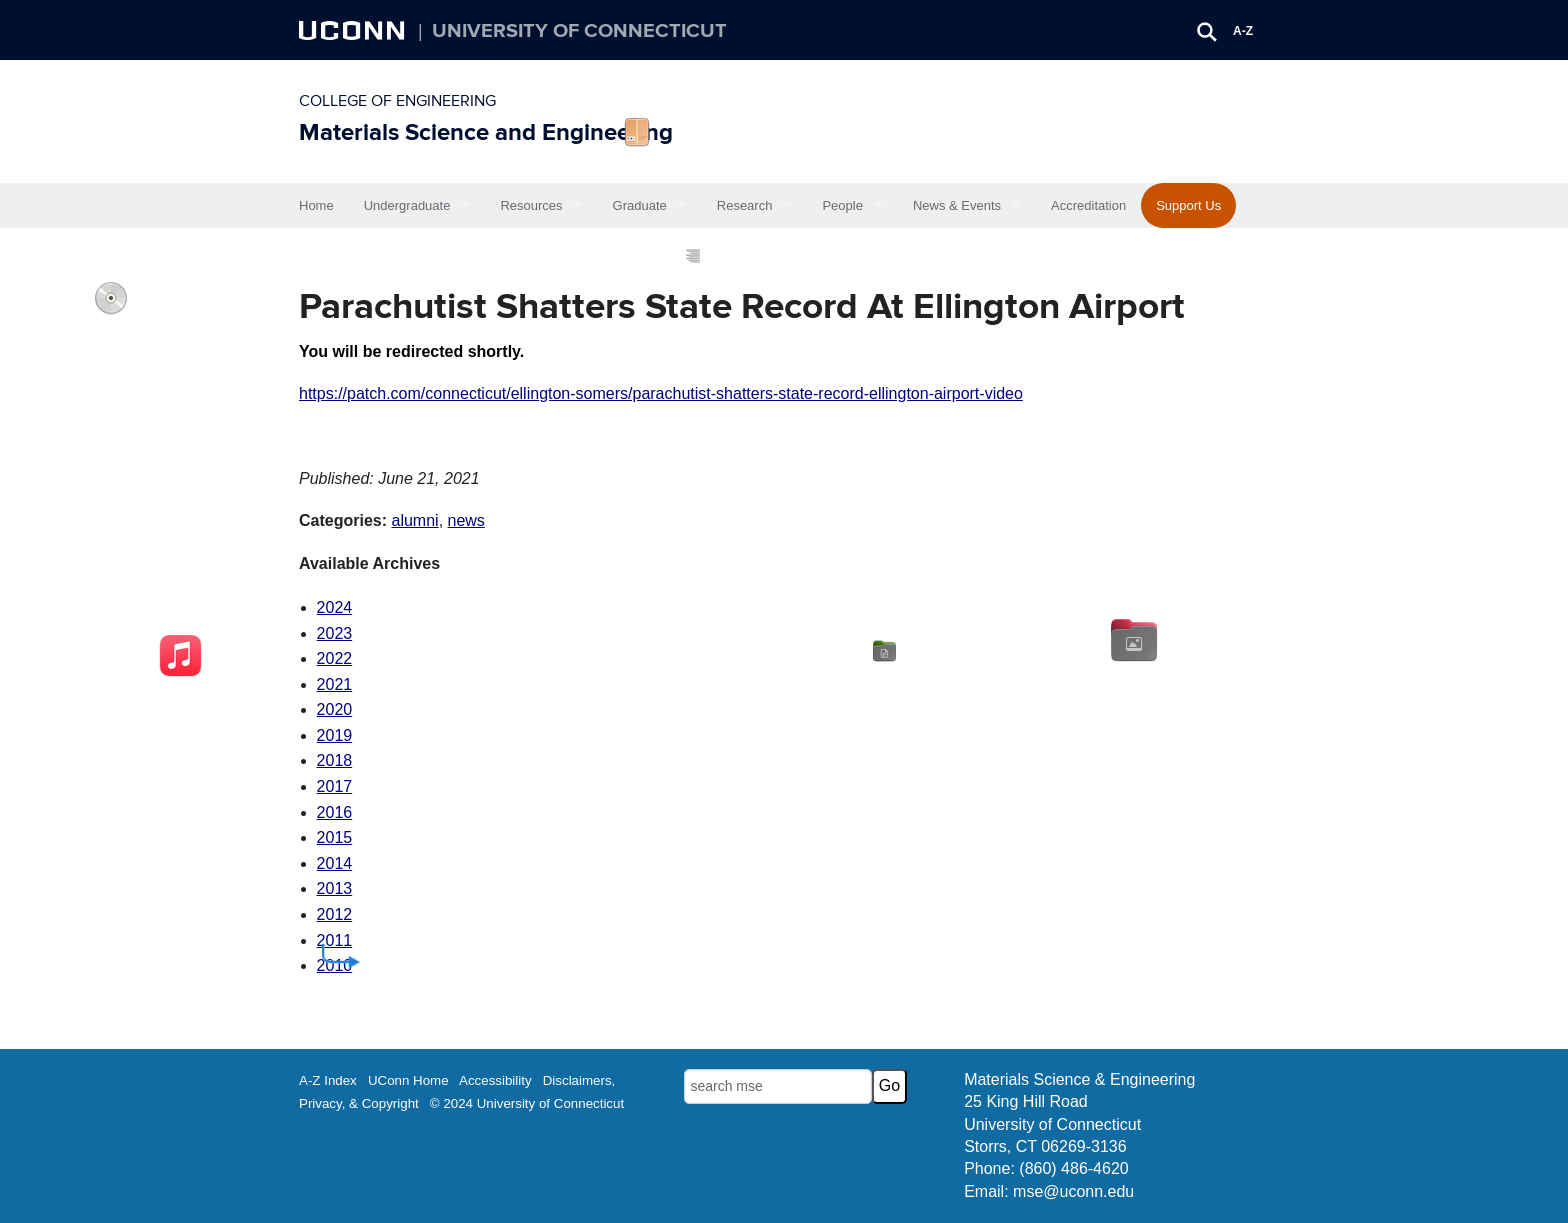 The width and height of the screenshot is (1568, 1223). I want to click on open package manager application, so click(637, 132).